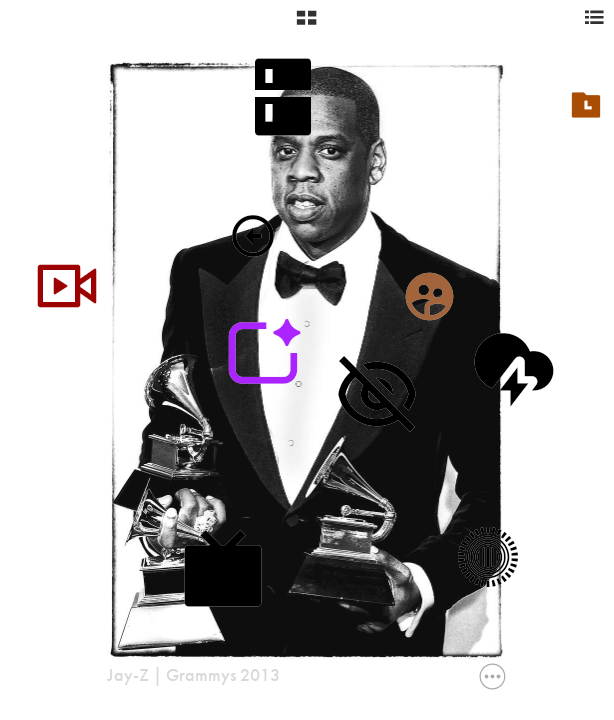 This screenshot has height=720, width=614. I want to click on generate content using AI, so click(263, 353).